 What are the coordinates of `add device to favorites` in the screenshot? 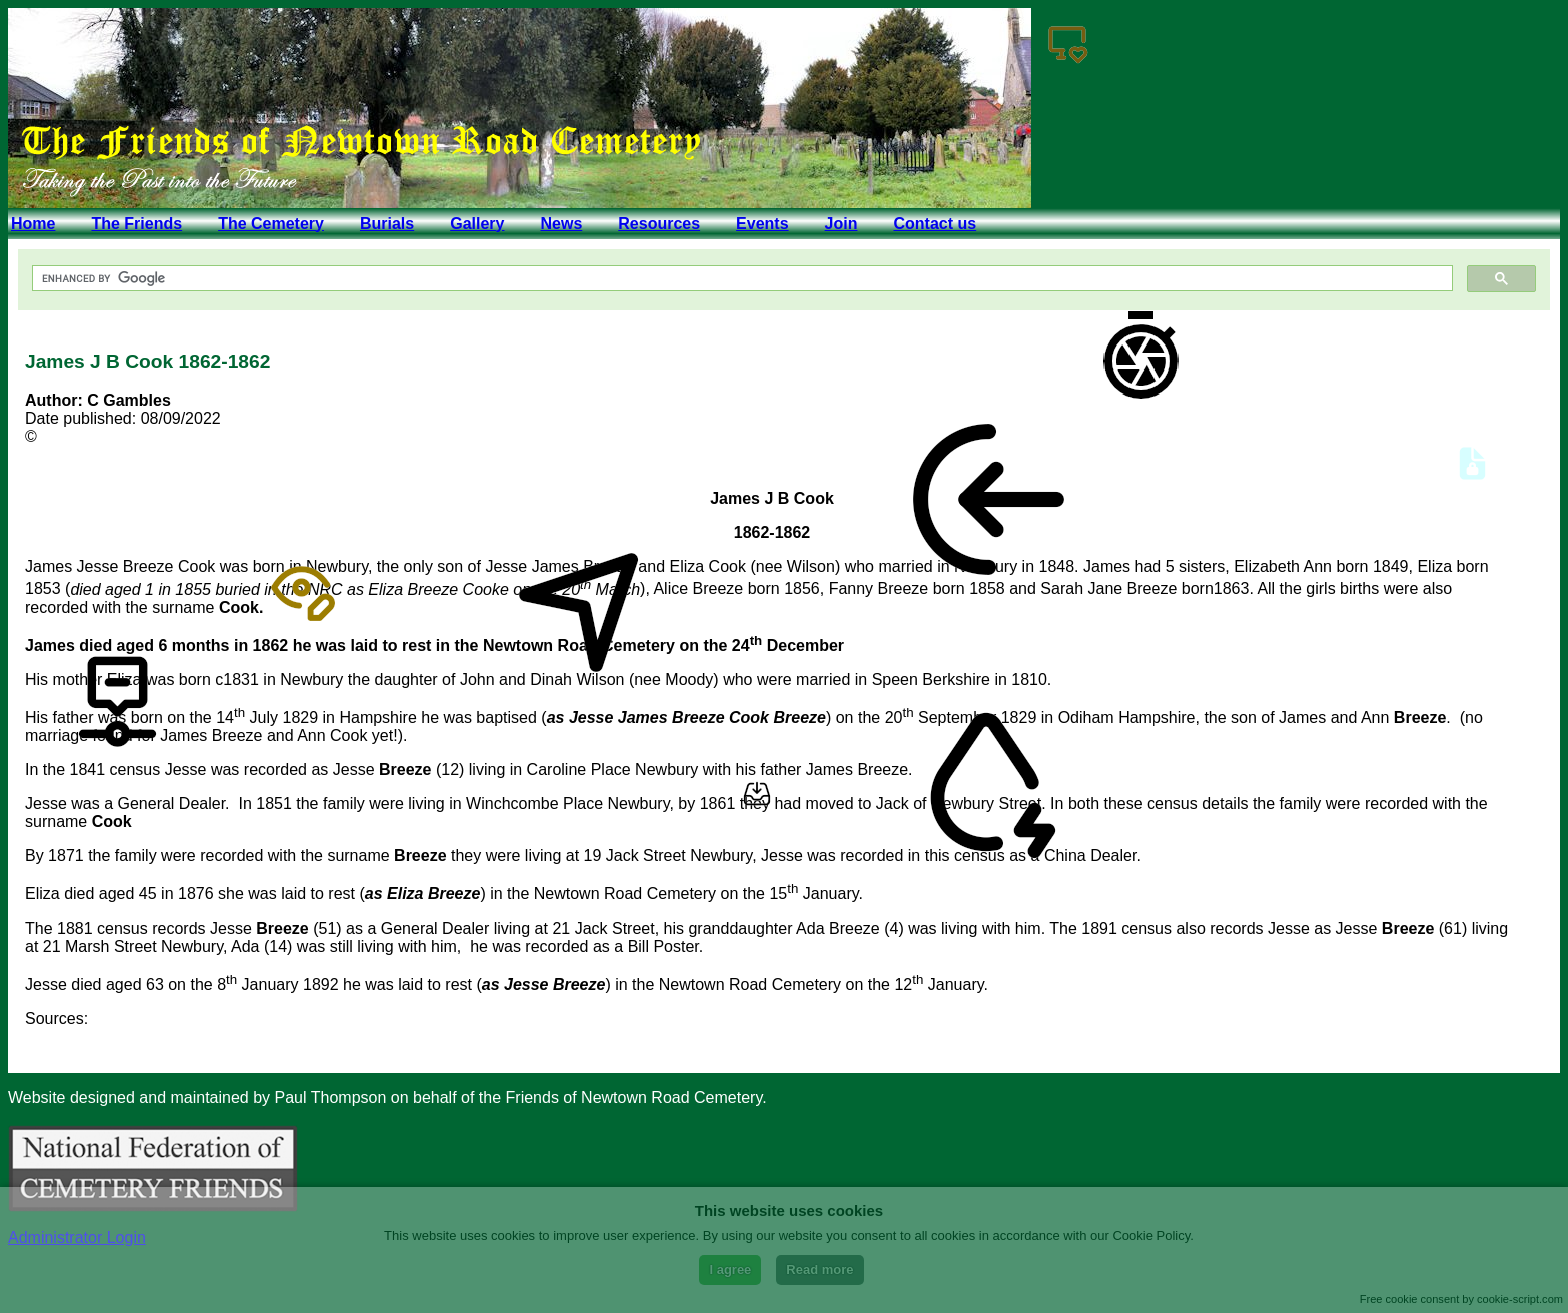 It's located at (1067, 43).